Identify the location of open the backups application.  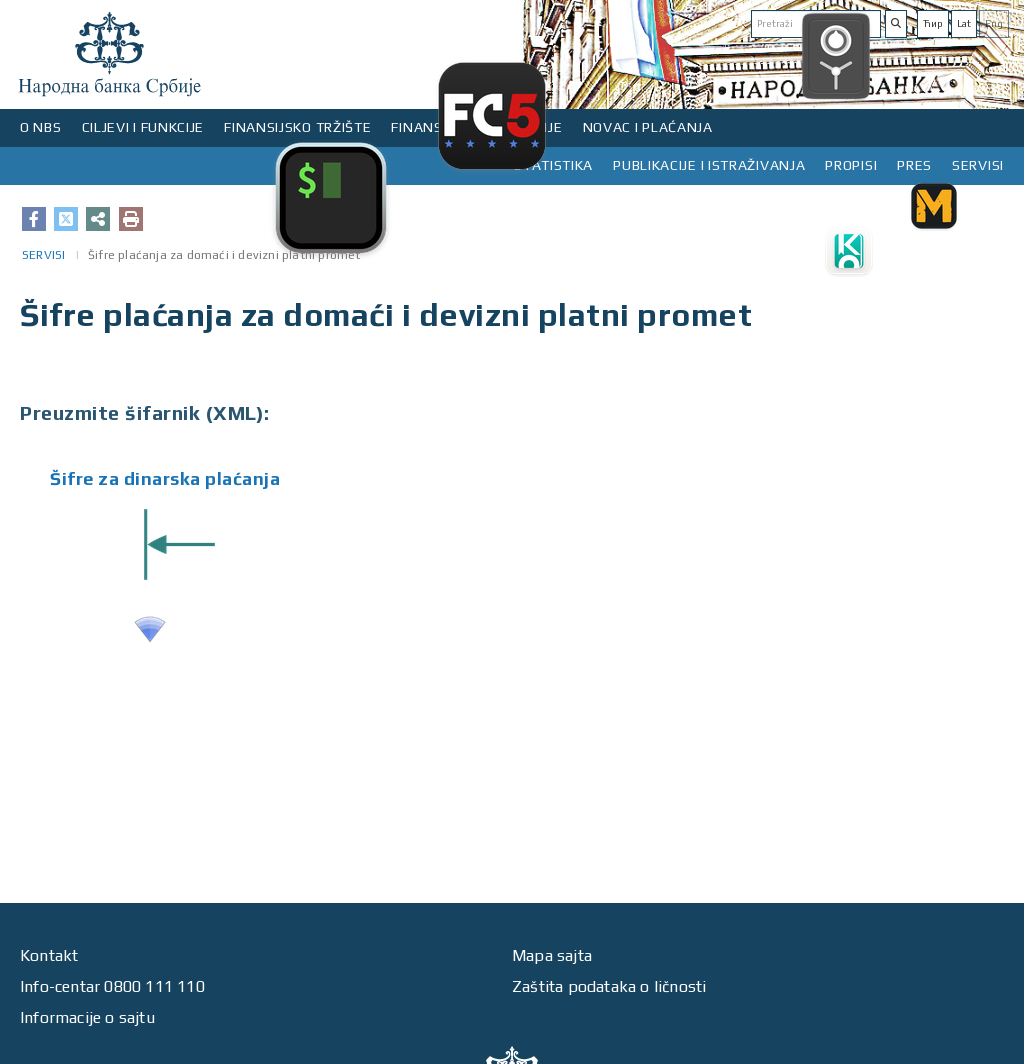
(836, 56).